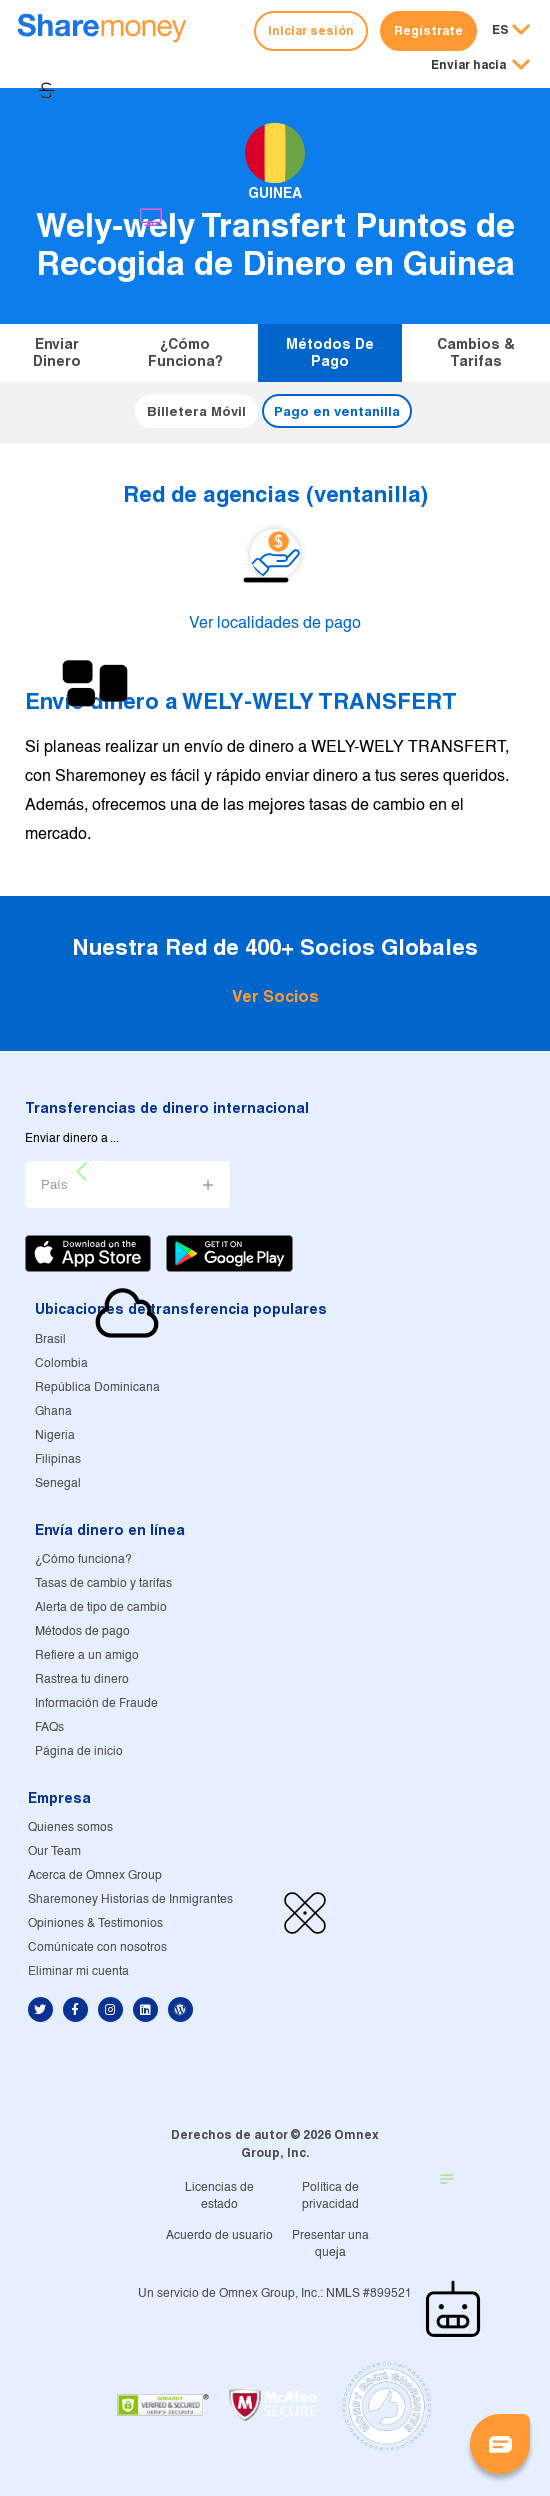 The height and width of the screenshot is (2496, 550). I want to click on view grouped elements or components, so click(95, 681).